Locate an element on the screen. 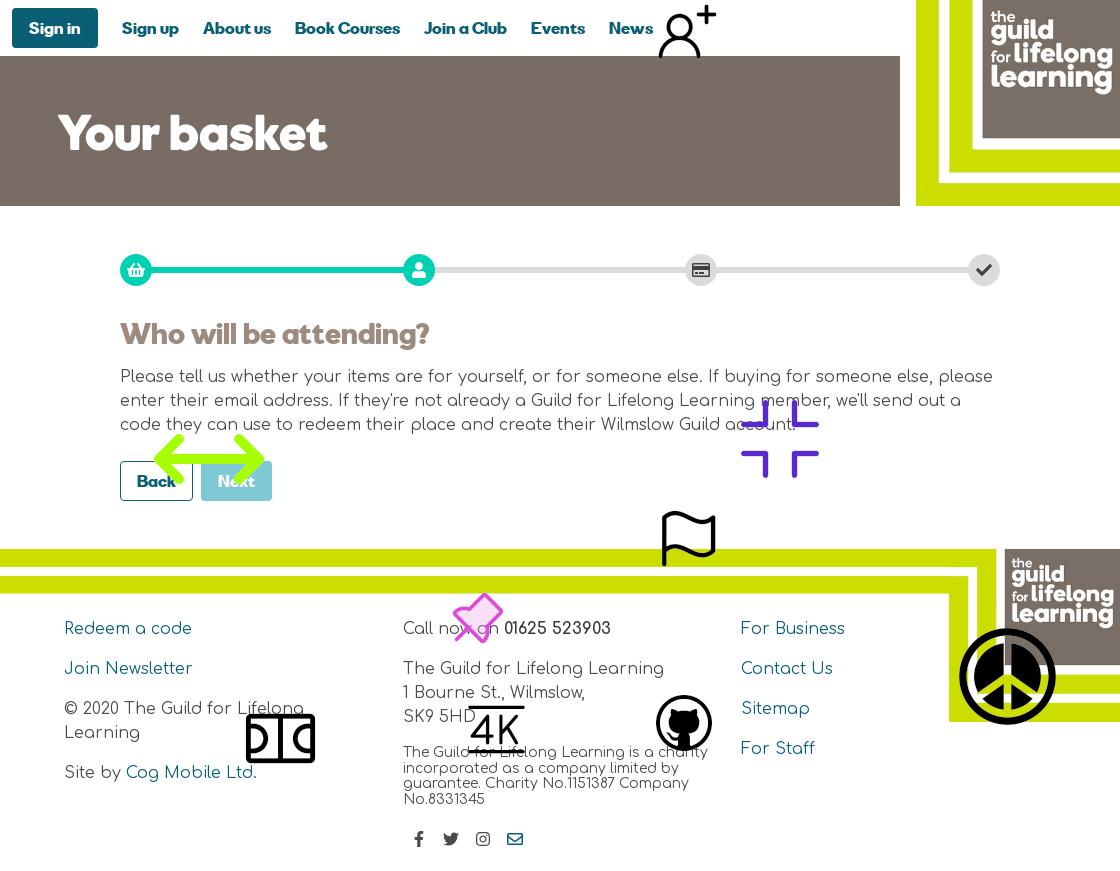 The height and width of the screenshot is (871, 1120). resize element horizontally is located at coordinates (209, 459).